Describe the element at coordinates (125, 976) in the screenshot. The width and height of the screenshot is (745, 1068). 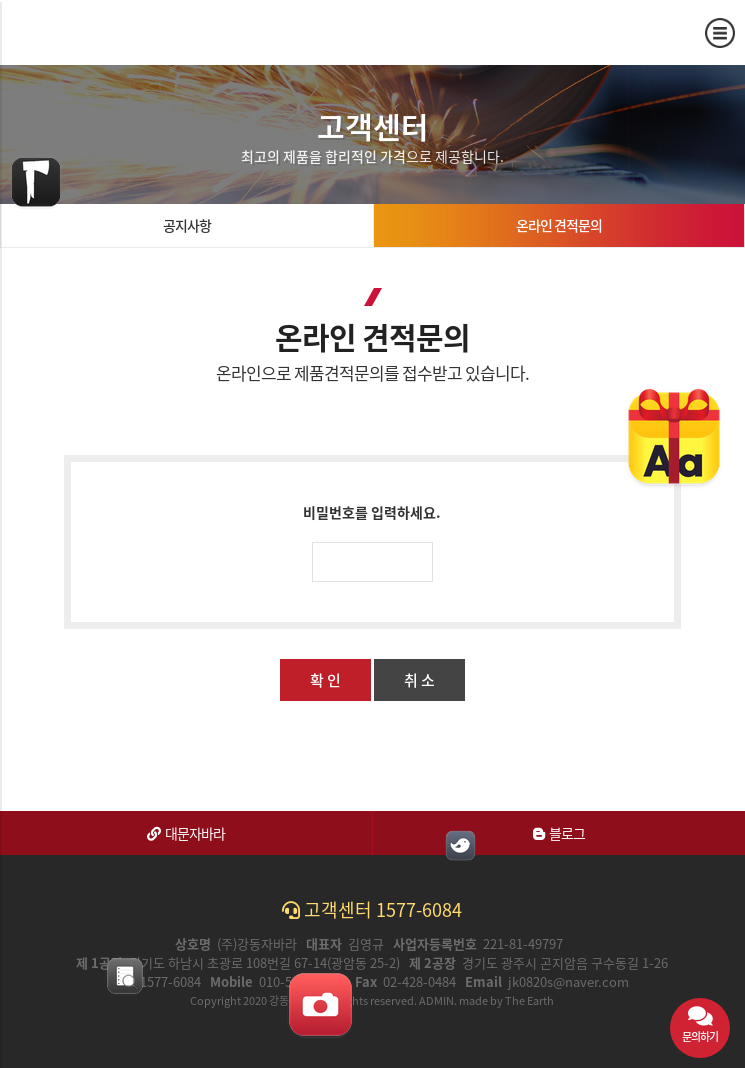
I see `view system logs and activity history` at that location.